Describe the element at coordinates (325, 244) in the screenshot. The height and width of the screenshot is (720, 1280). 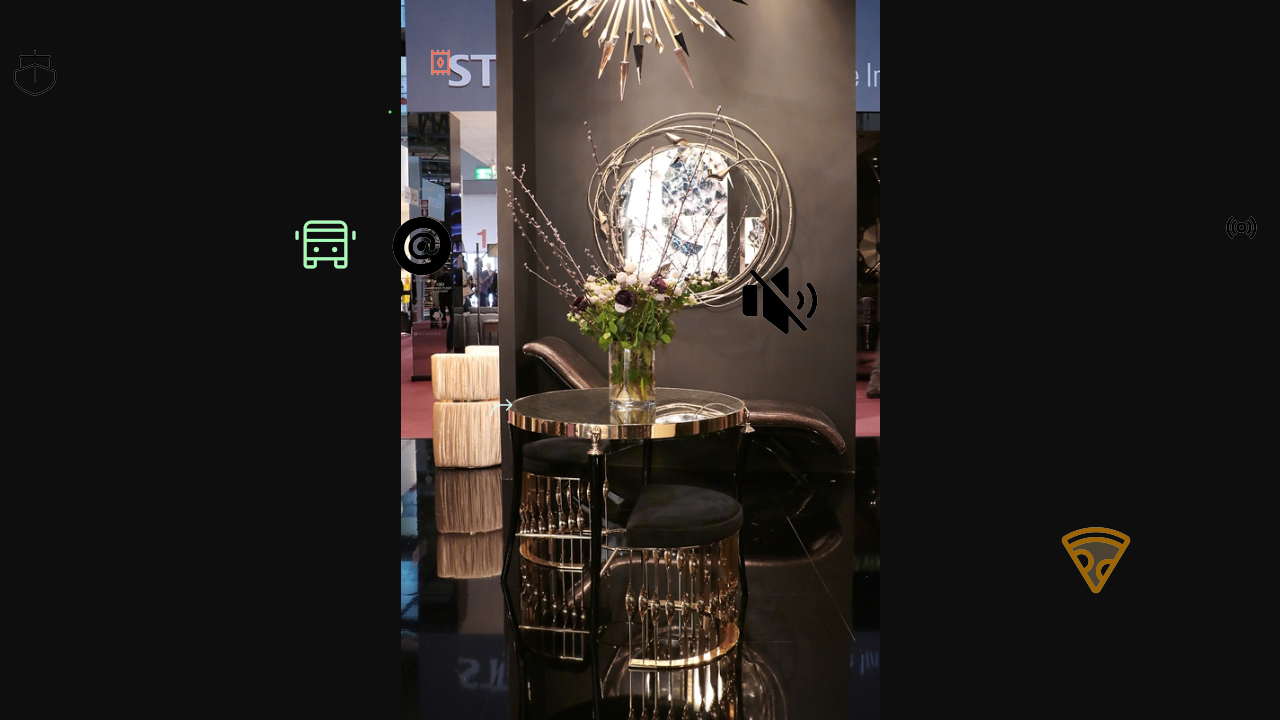
I see `view bus routes or schedules` at that location.